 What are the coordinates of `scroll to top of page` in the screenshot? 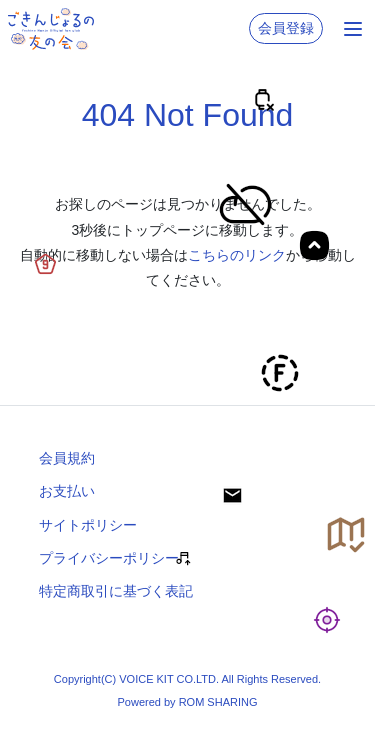 It's located at (314, 245).